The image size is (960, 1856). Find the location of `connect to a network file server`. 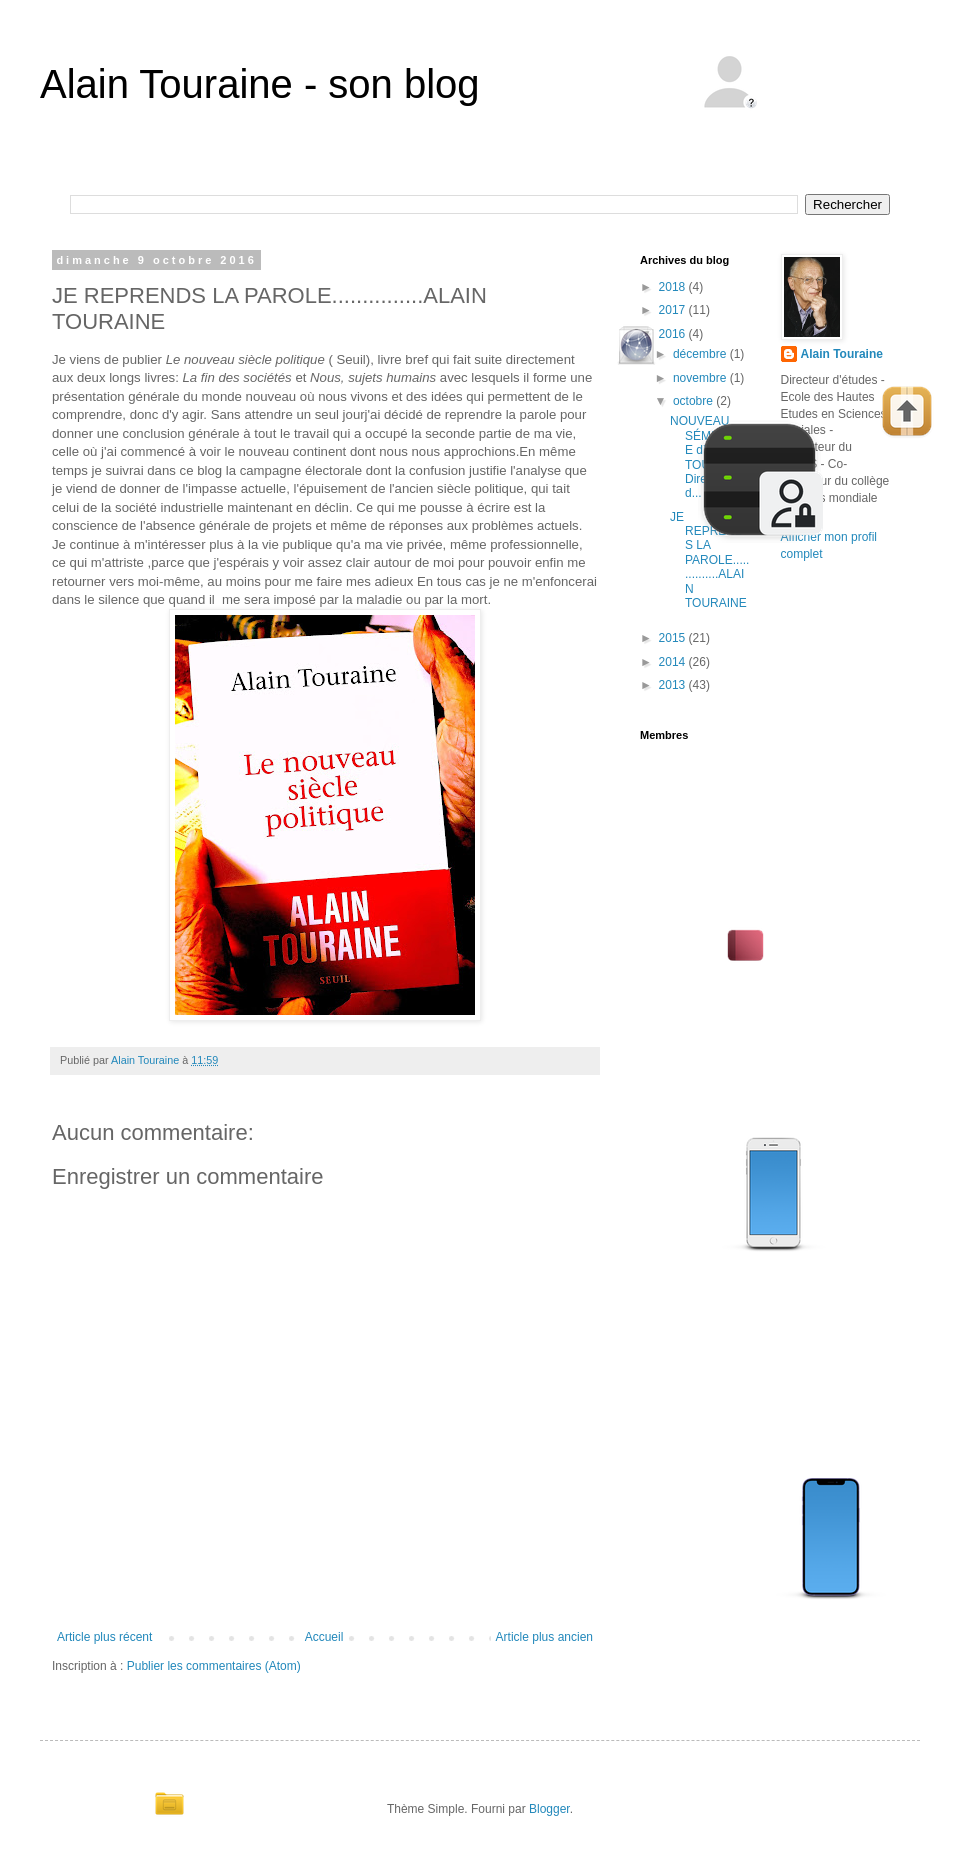

connect to a network file server is located at coordinates (636, 345).